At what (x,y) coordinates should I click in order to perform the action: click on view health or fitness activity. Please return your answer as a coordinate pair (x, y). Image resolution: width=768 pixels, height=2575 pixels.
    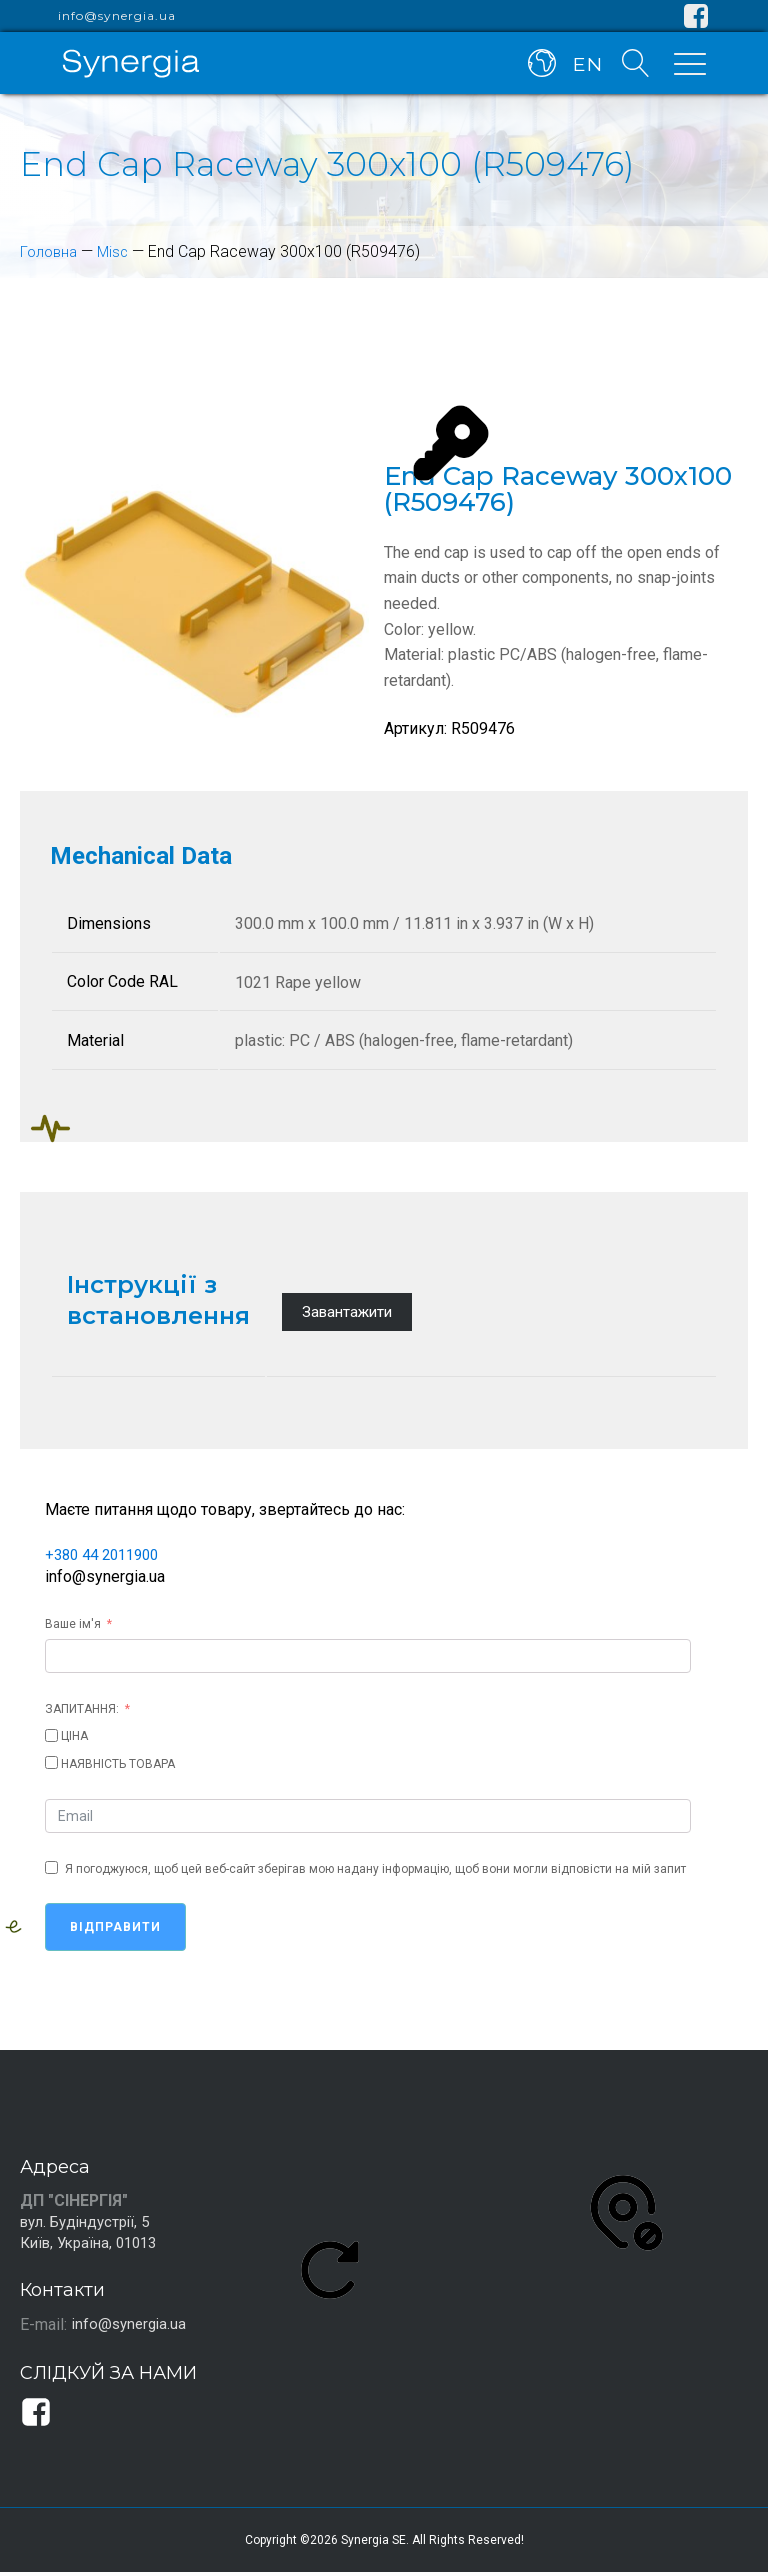
    Looking at the image, I should click on (50, 1128).